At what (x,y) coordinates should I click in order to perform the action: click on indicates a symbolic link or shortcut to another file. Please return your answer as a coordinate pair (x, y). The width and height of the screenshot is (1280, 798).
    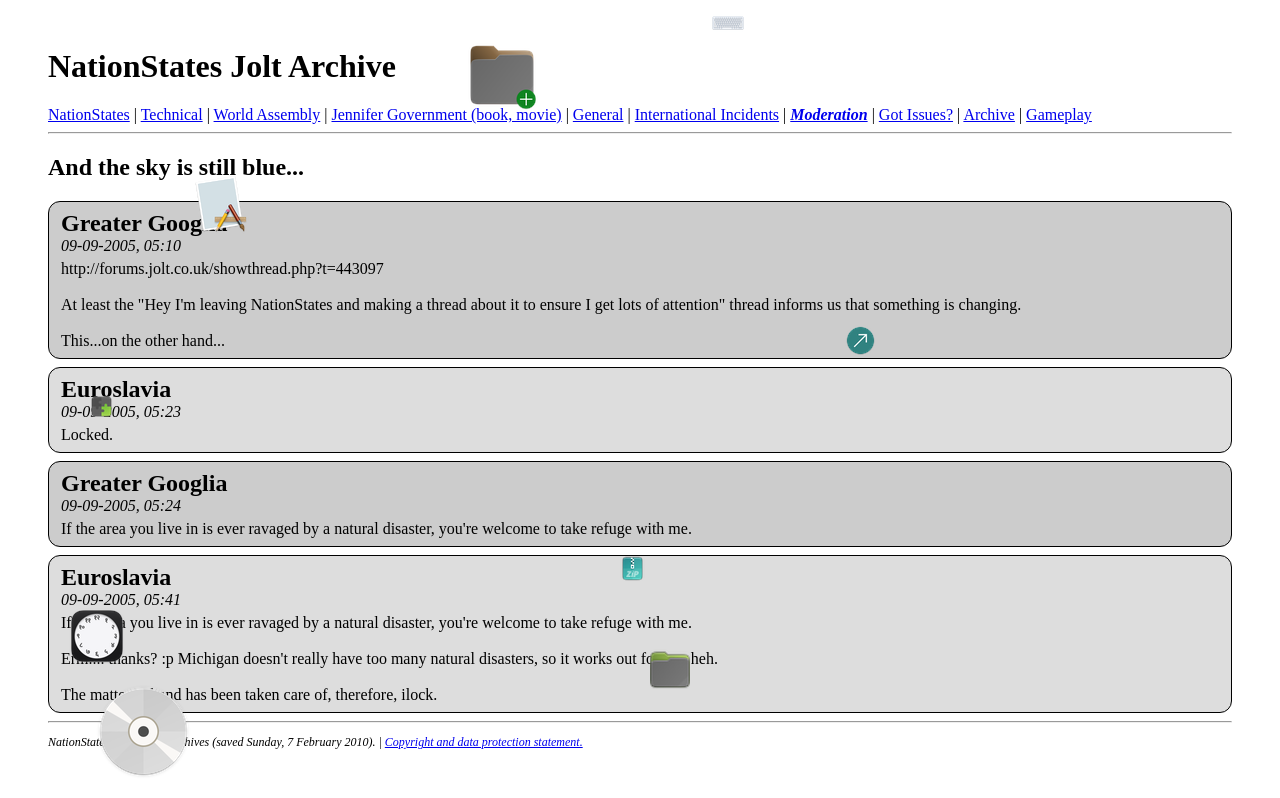
    Looking at the image, I should click on (860, 340).